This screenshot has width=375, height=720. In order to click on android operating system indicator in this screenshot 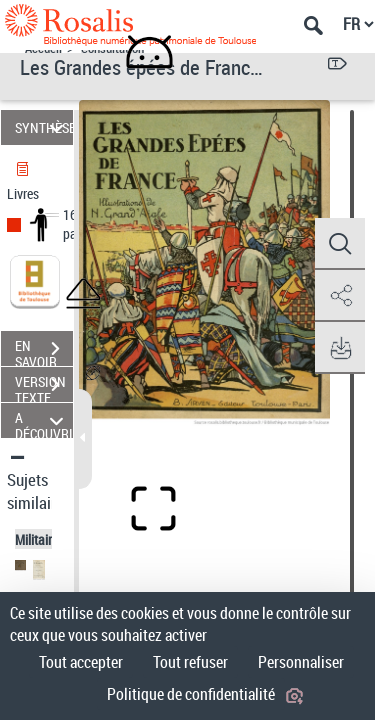, I will do `click(149, 53)`.